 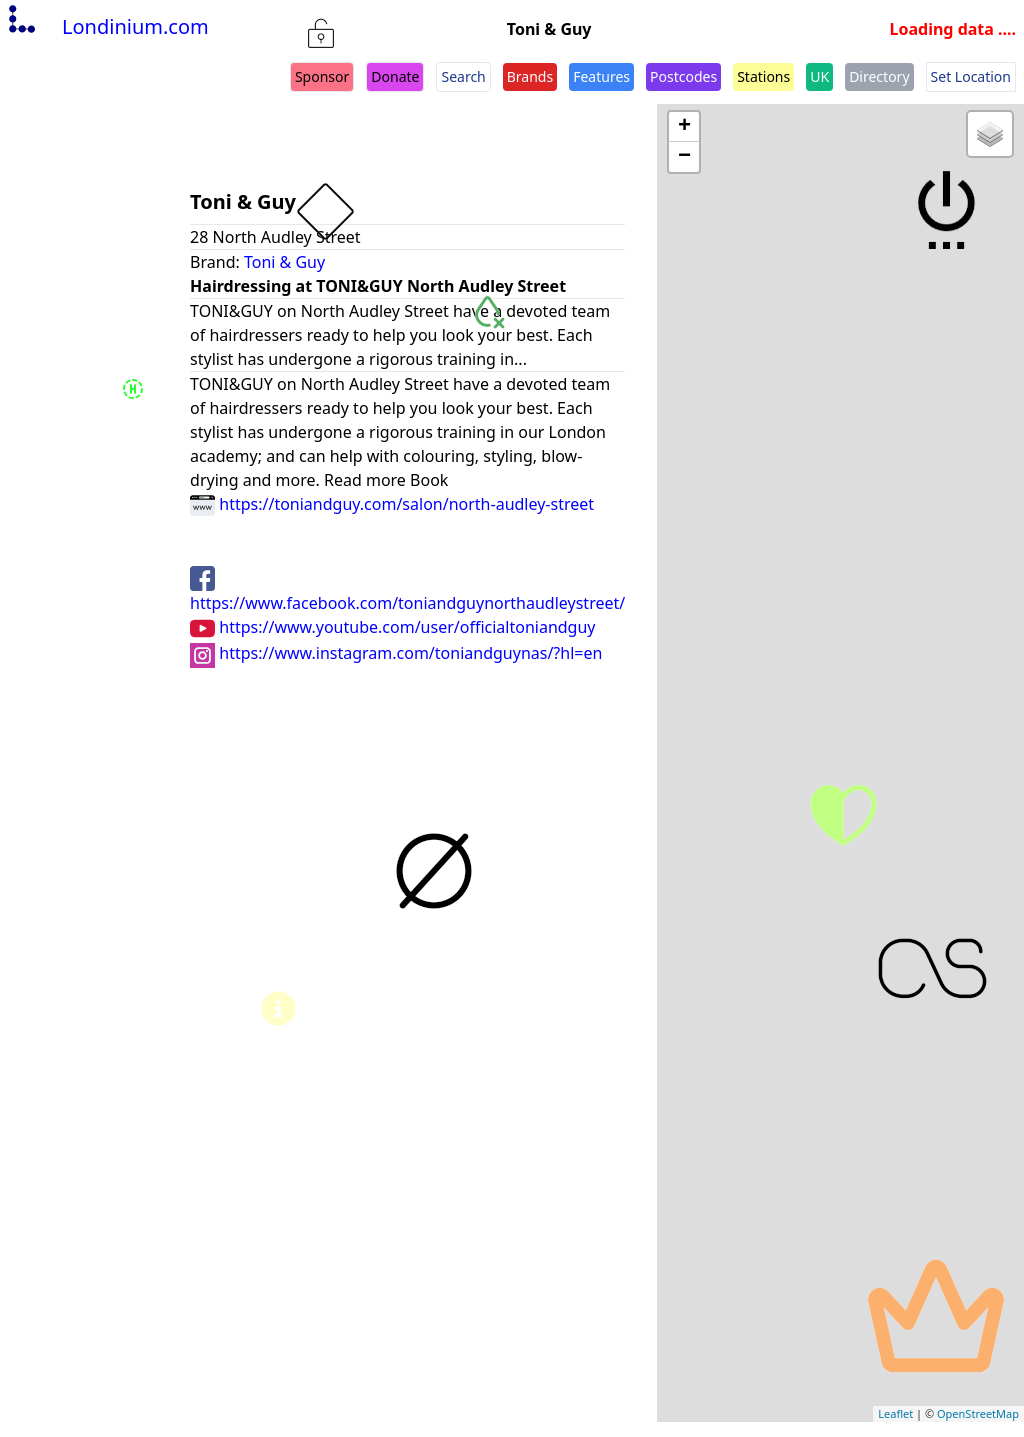 What do you see at coordinates (434, 871) in the screenshot?
I see `indicates an empty or null state` at bounding box center [434, 871].